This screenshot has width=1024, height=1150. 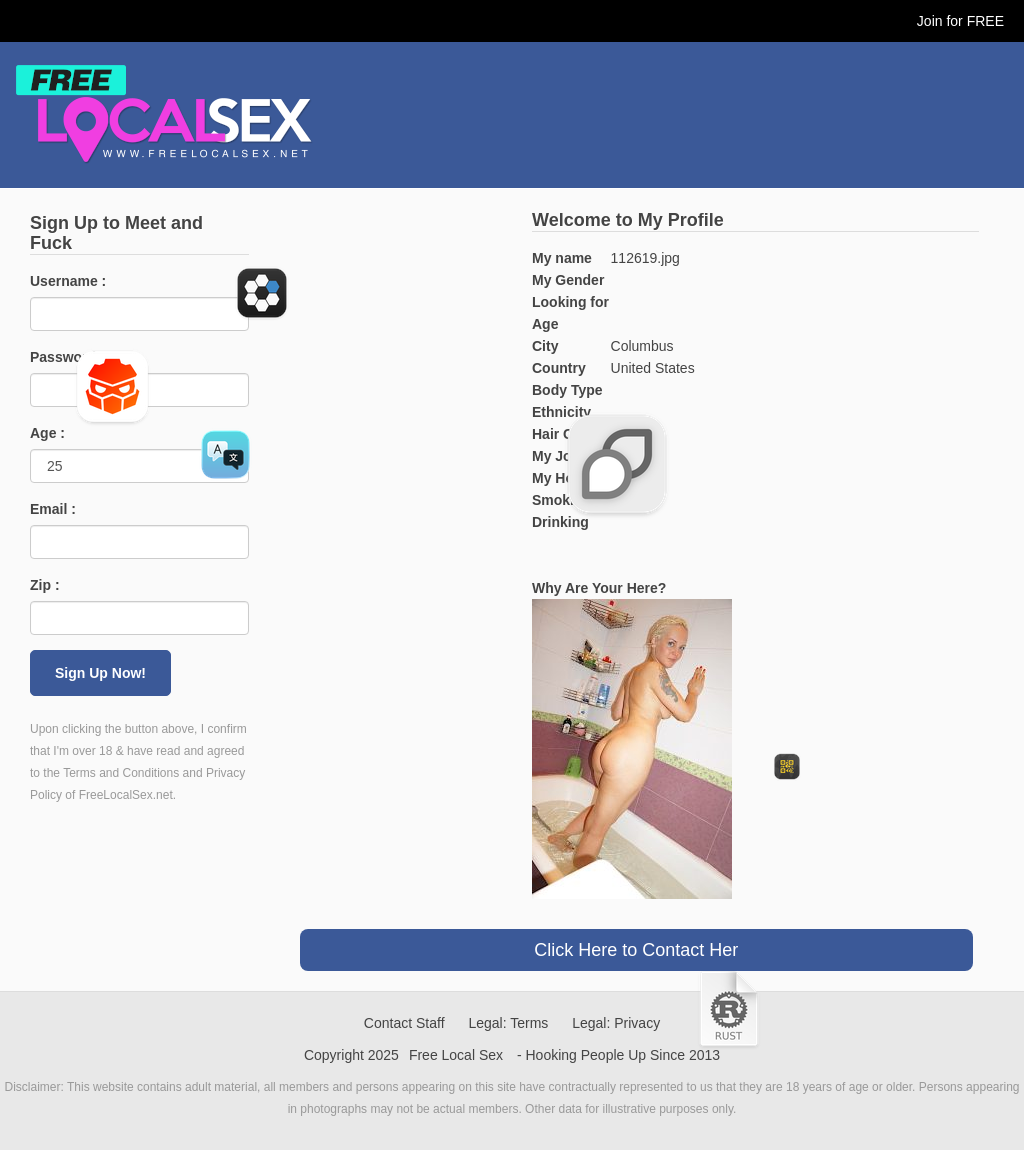 I want to click on open the translation app, so click(x=225, y=454).